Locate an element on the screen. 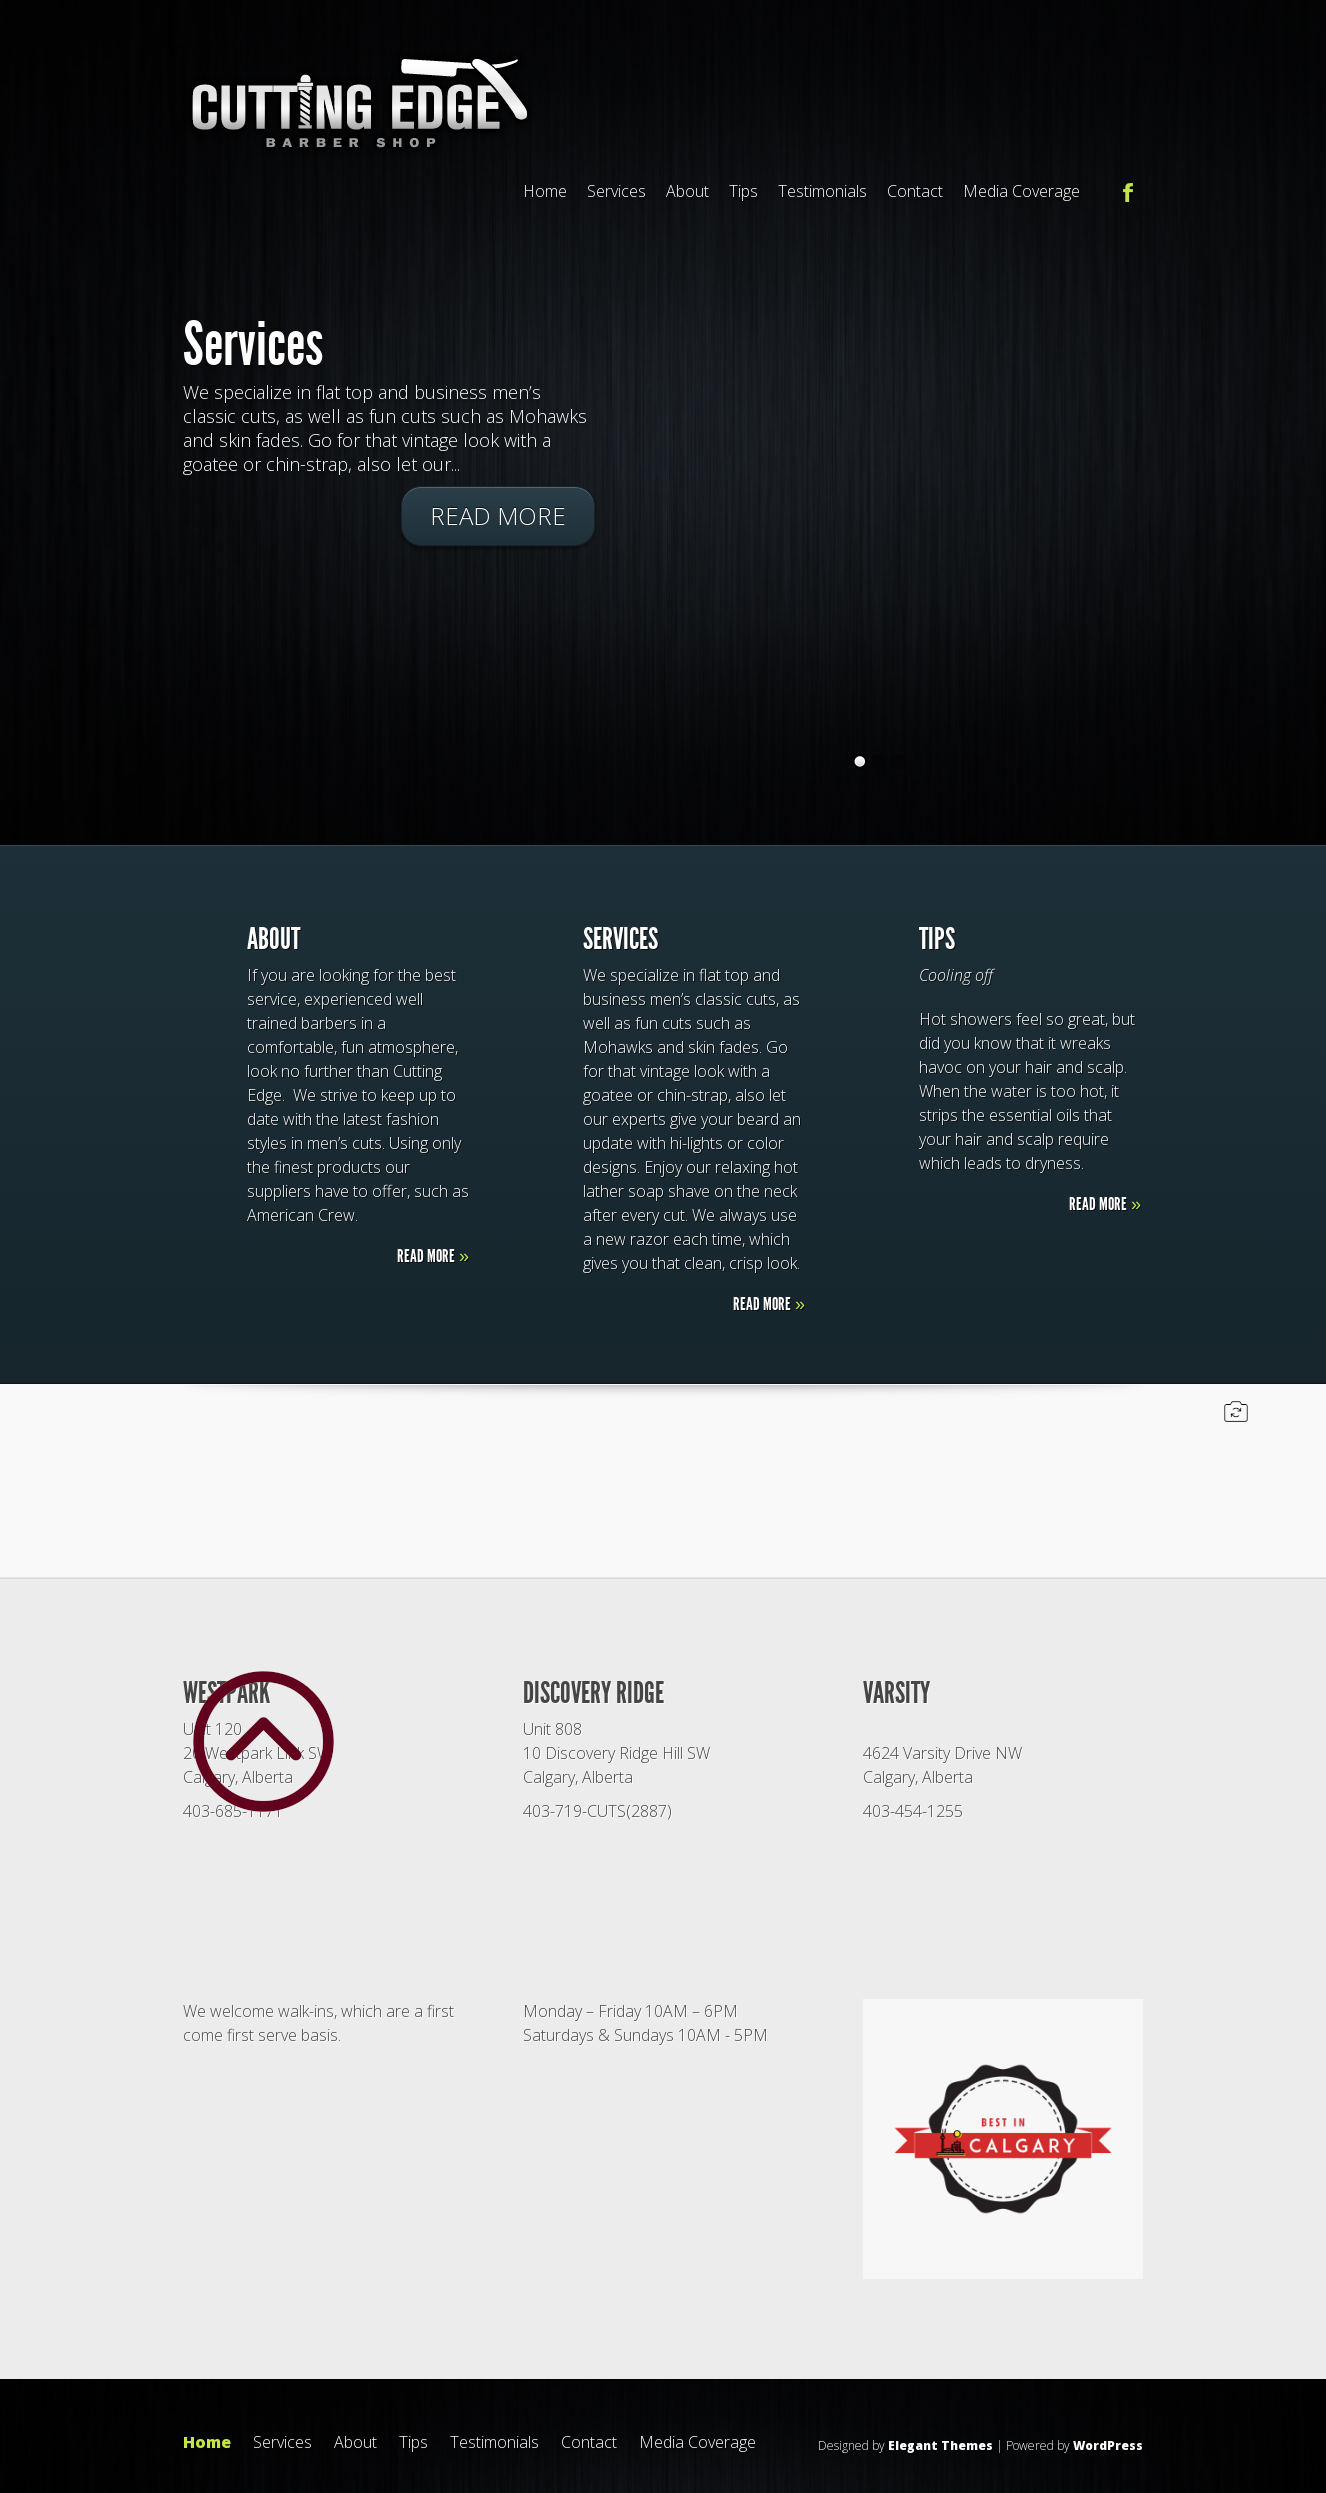  switch between front and rear camera is located at coordinates (1236, 1412).